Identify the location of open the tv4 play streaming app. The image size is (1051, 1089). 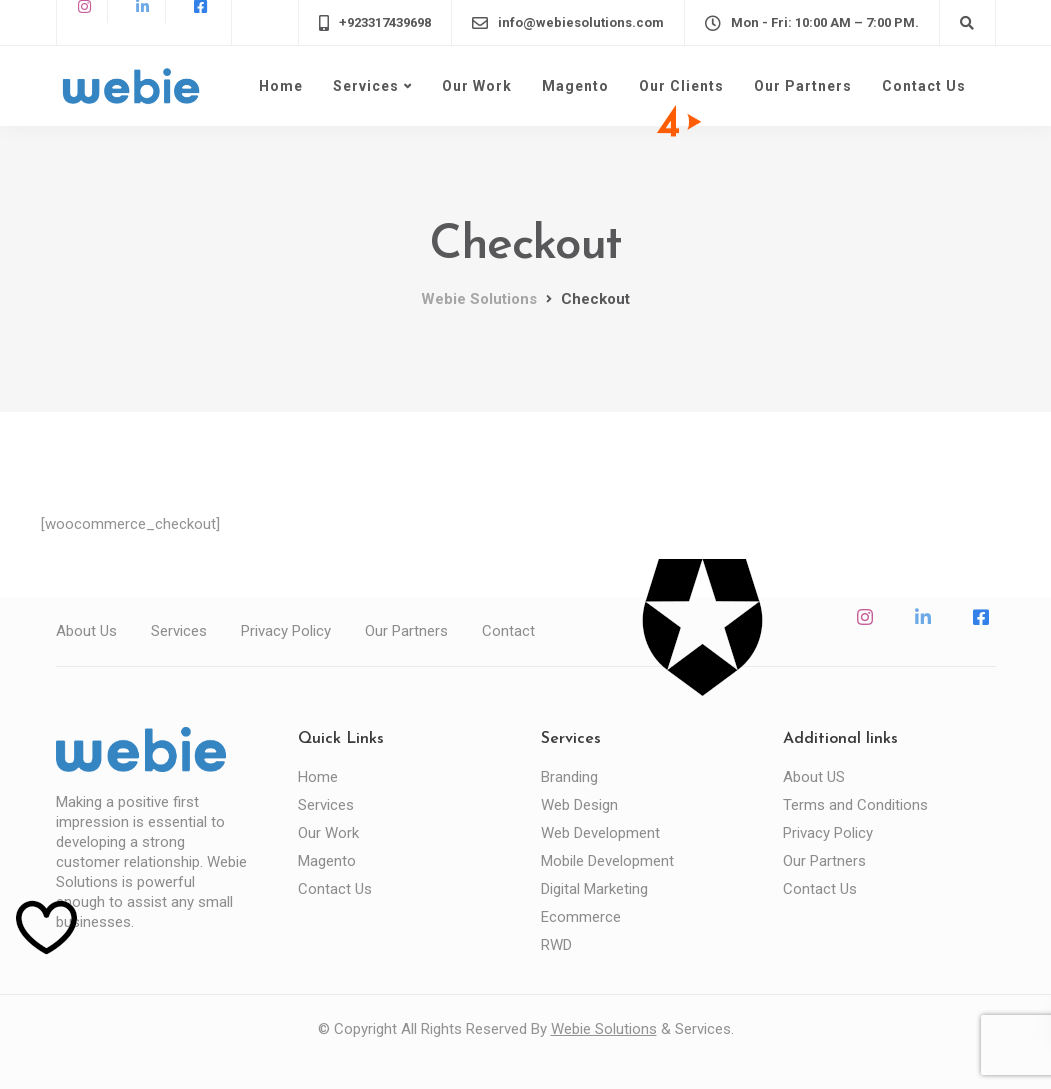
(679, 121).